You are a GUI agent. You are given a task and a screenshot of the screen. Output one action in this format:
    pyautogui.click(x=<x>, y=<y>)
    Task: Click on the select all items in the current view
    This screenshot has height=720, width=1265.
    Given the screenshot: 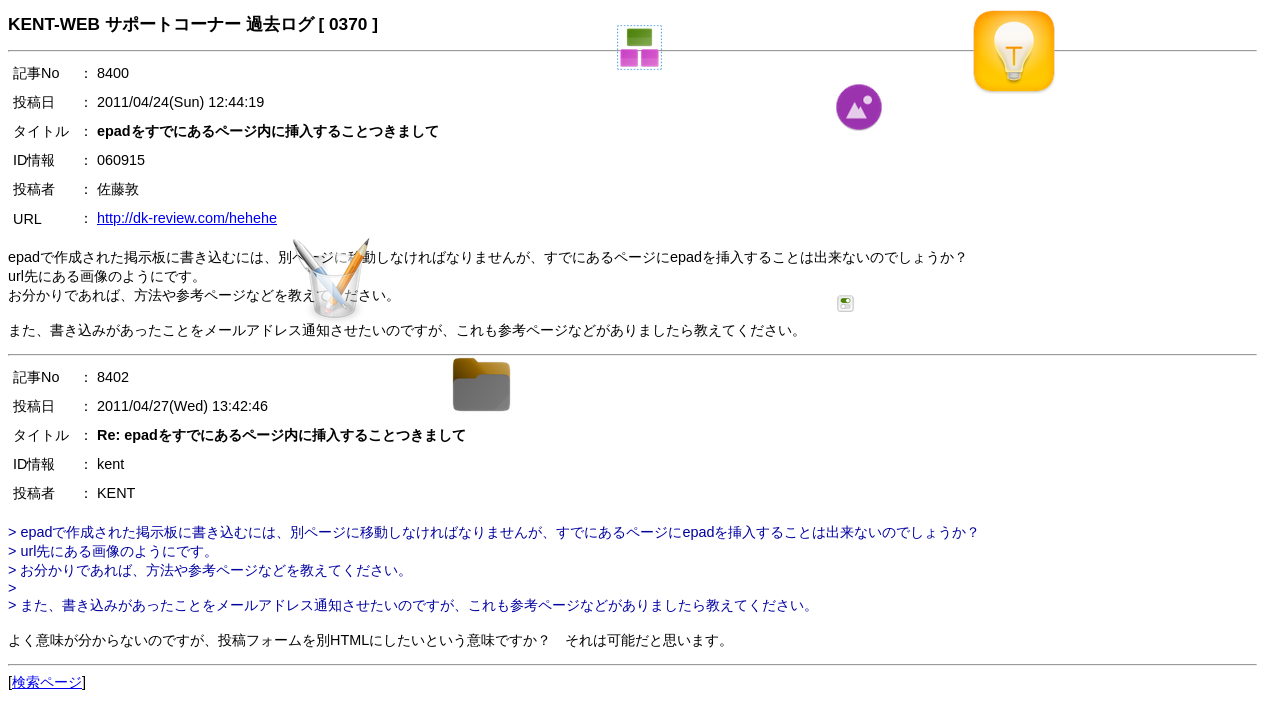 What is the action you would take?
    pyautogui.click(x=639, y=47)
    